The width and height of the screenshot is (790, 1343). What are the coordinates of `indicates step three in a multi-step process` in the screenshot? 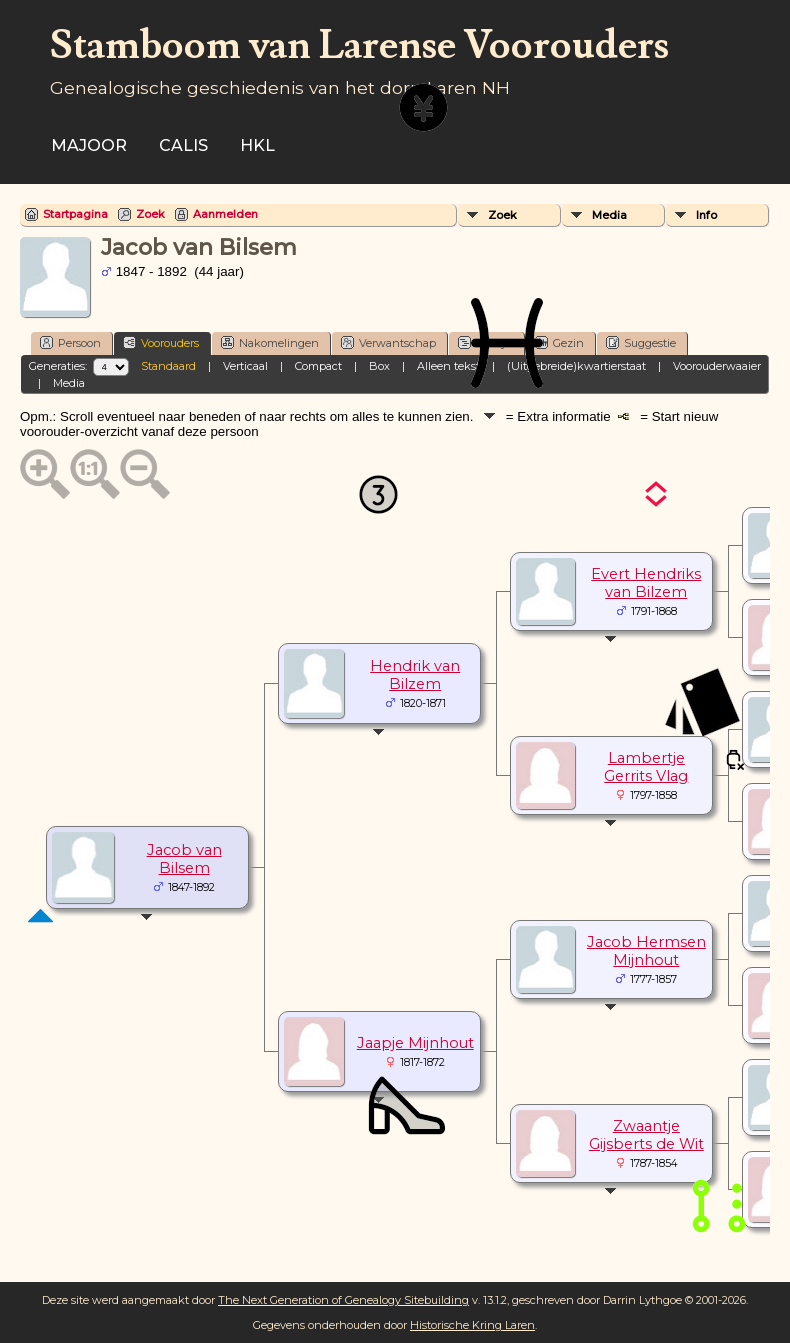 It's located at (378, 494).